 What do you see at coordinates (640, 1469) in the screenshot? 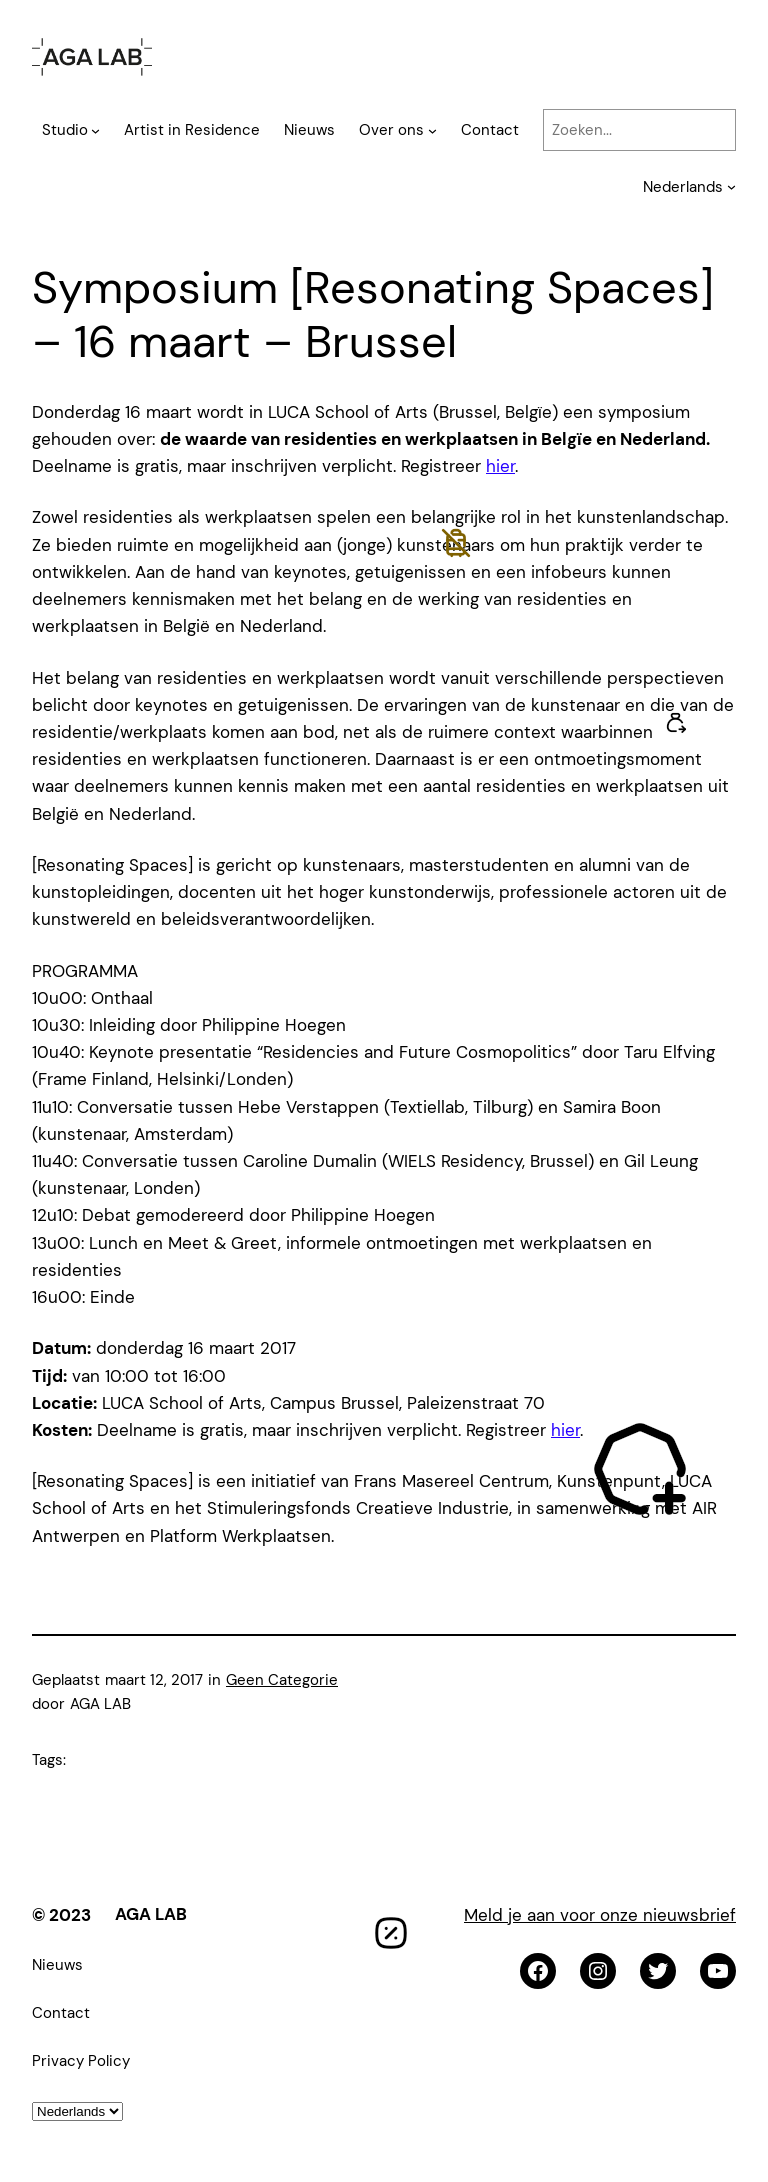
I see `add a new warning or alert` at bounding box center [640, 1469].